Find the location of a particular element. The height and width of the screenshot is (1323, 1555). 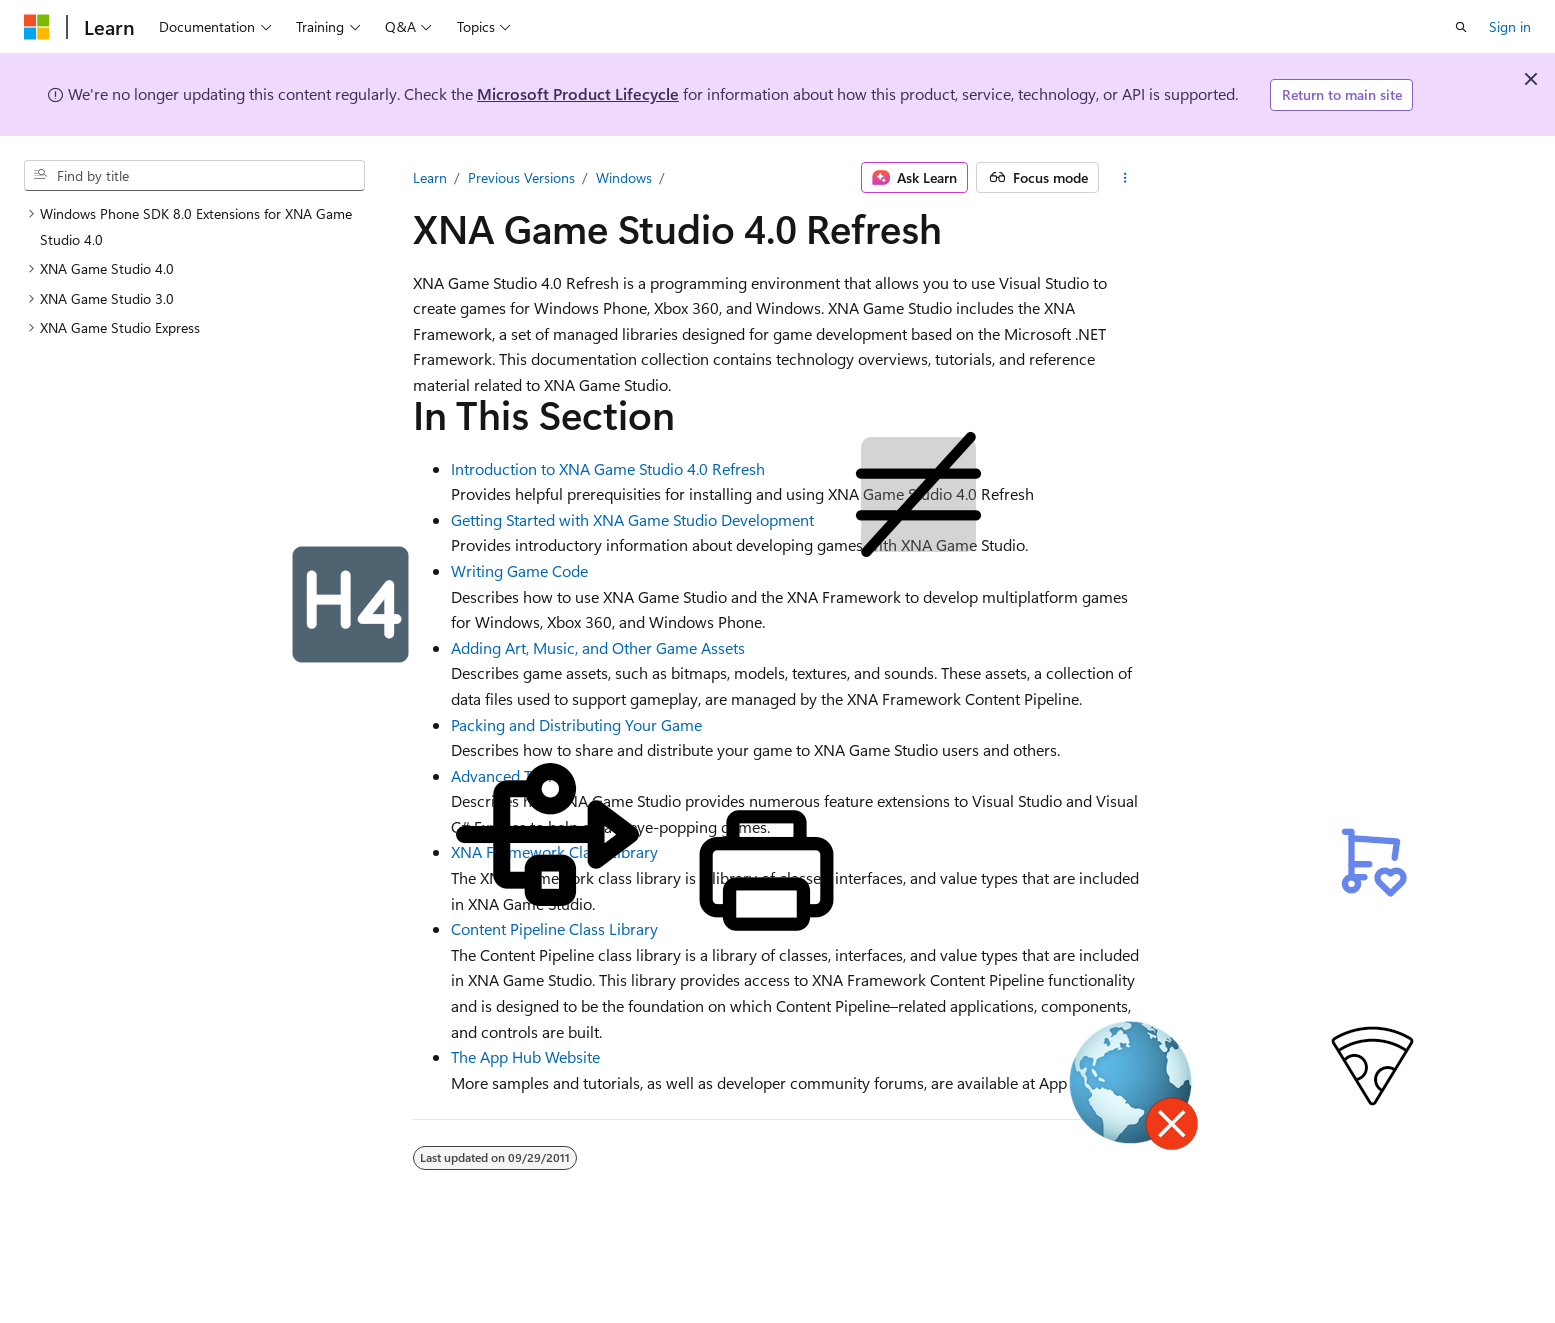

format text as heading level 4 is located at coordinates (350, 604).